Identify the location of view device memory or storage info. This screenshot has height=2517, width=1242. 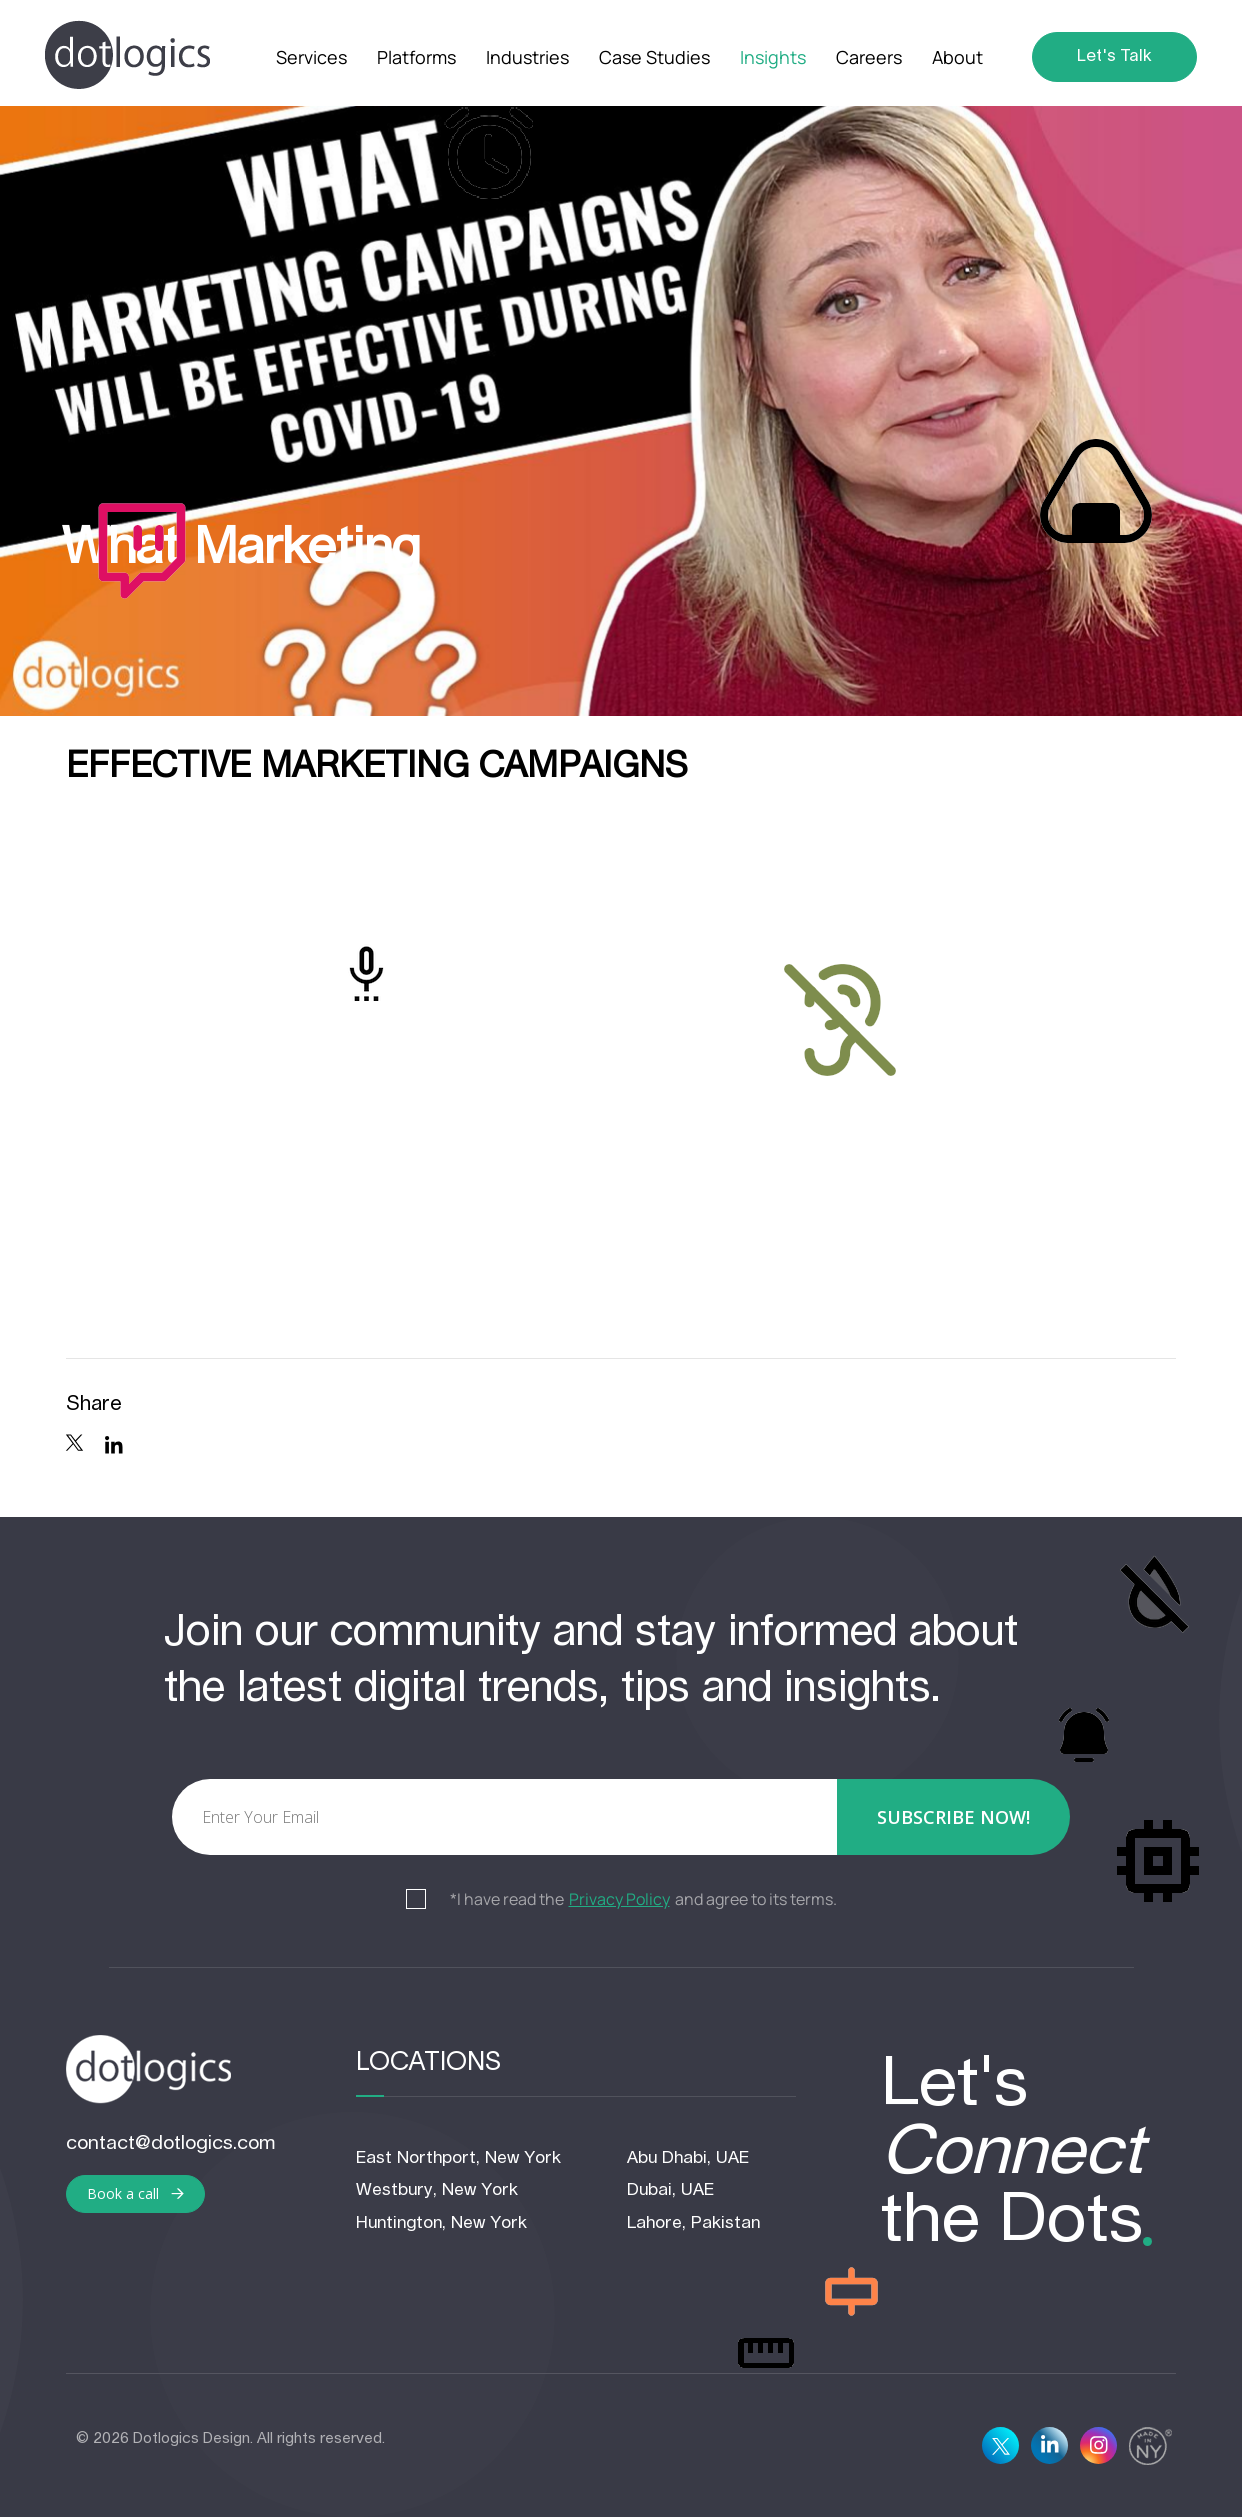
(1158, 1861).